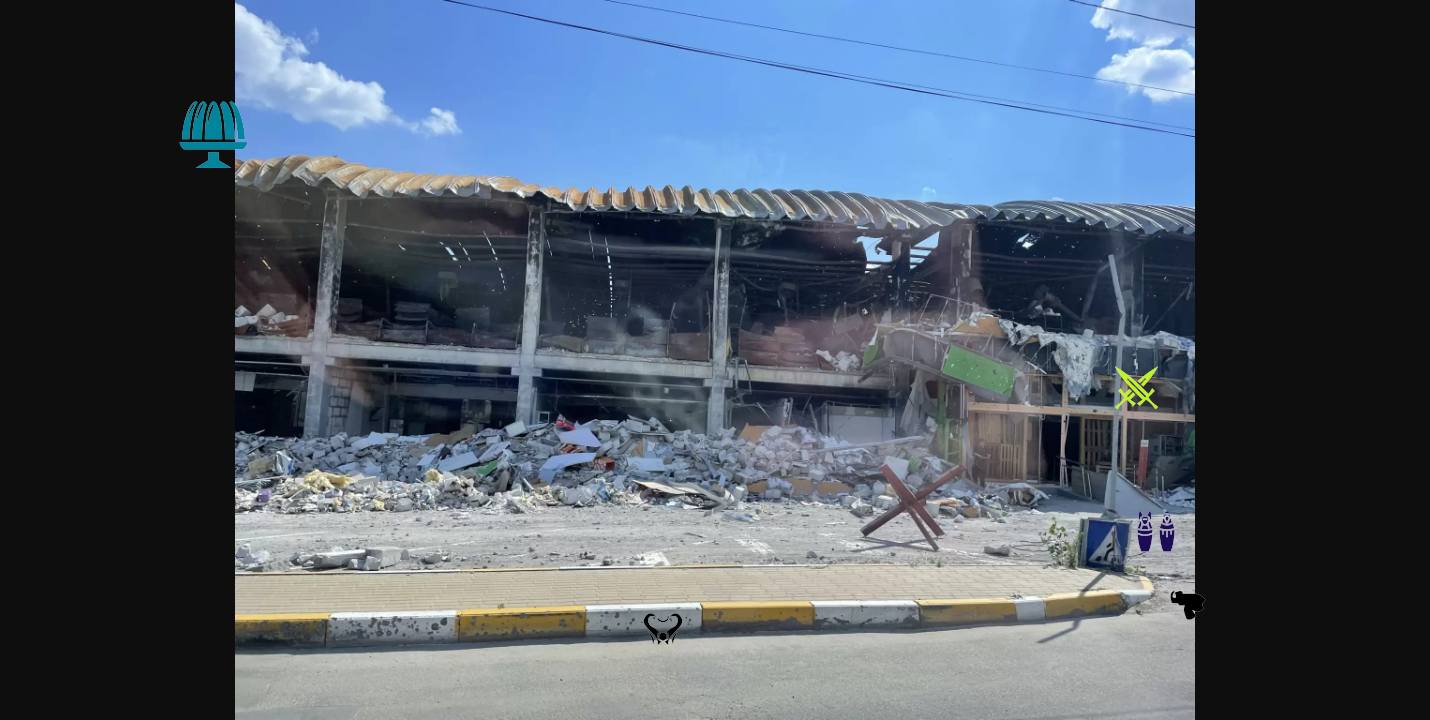 This screenshot has width=1430, height=720. What do you see at coordinates (1156, 531) in the screenshot?
I see `access ancient Egyptian artifacts or collectibles` at bounding box center [1156, 531].